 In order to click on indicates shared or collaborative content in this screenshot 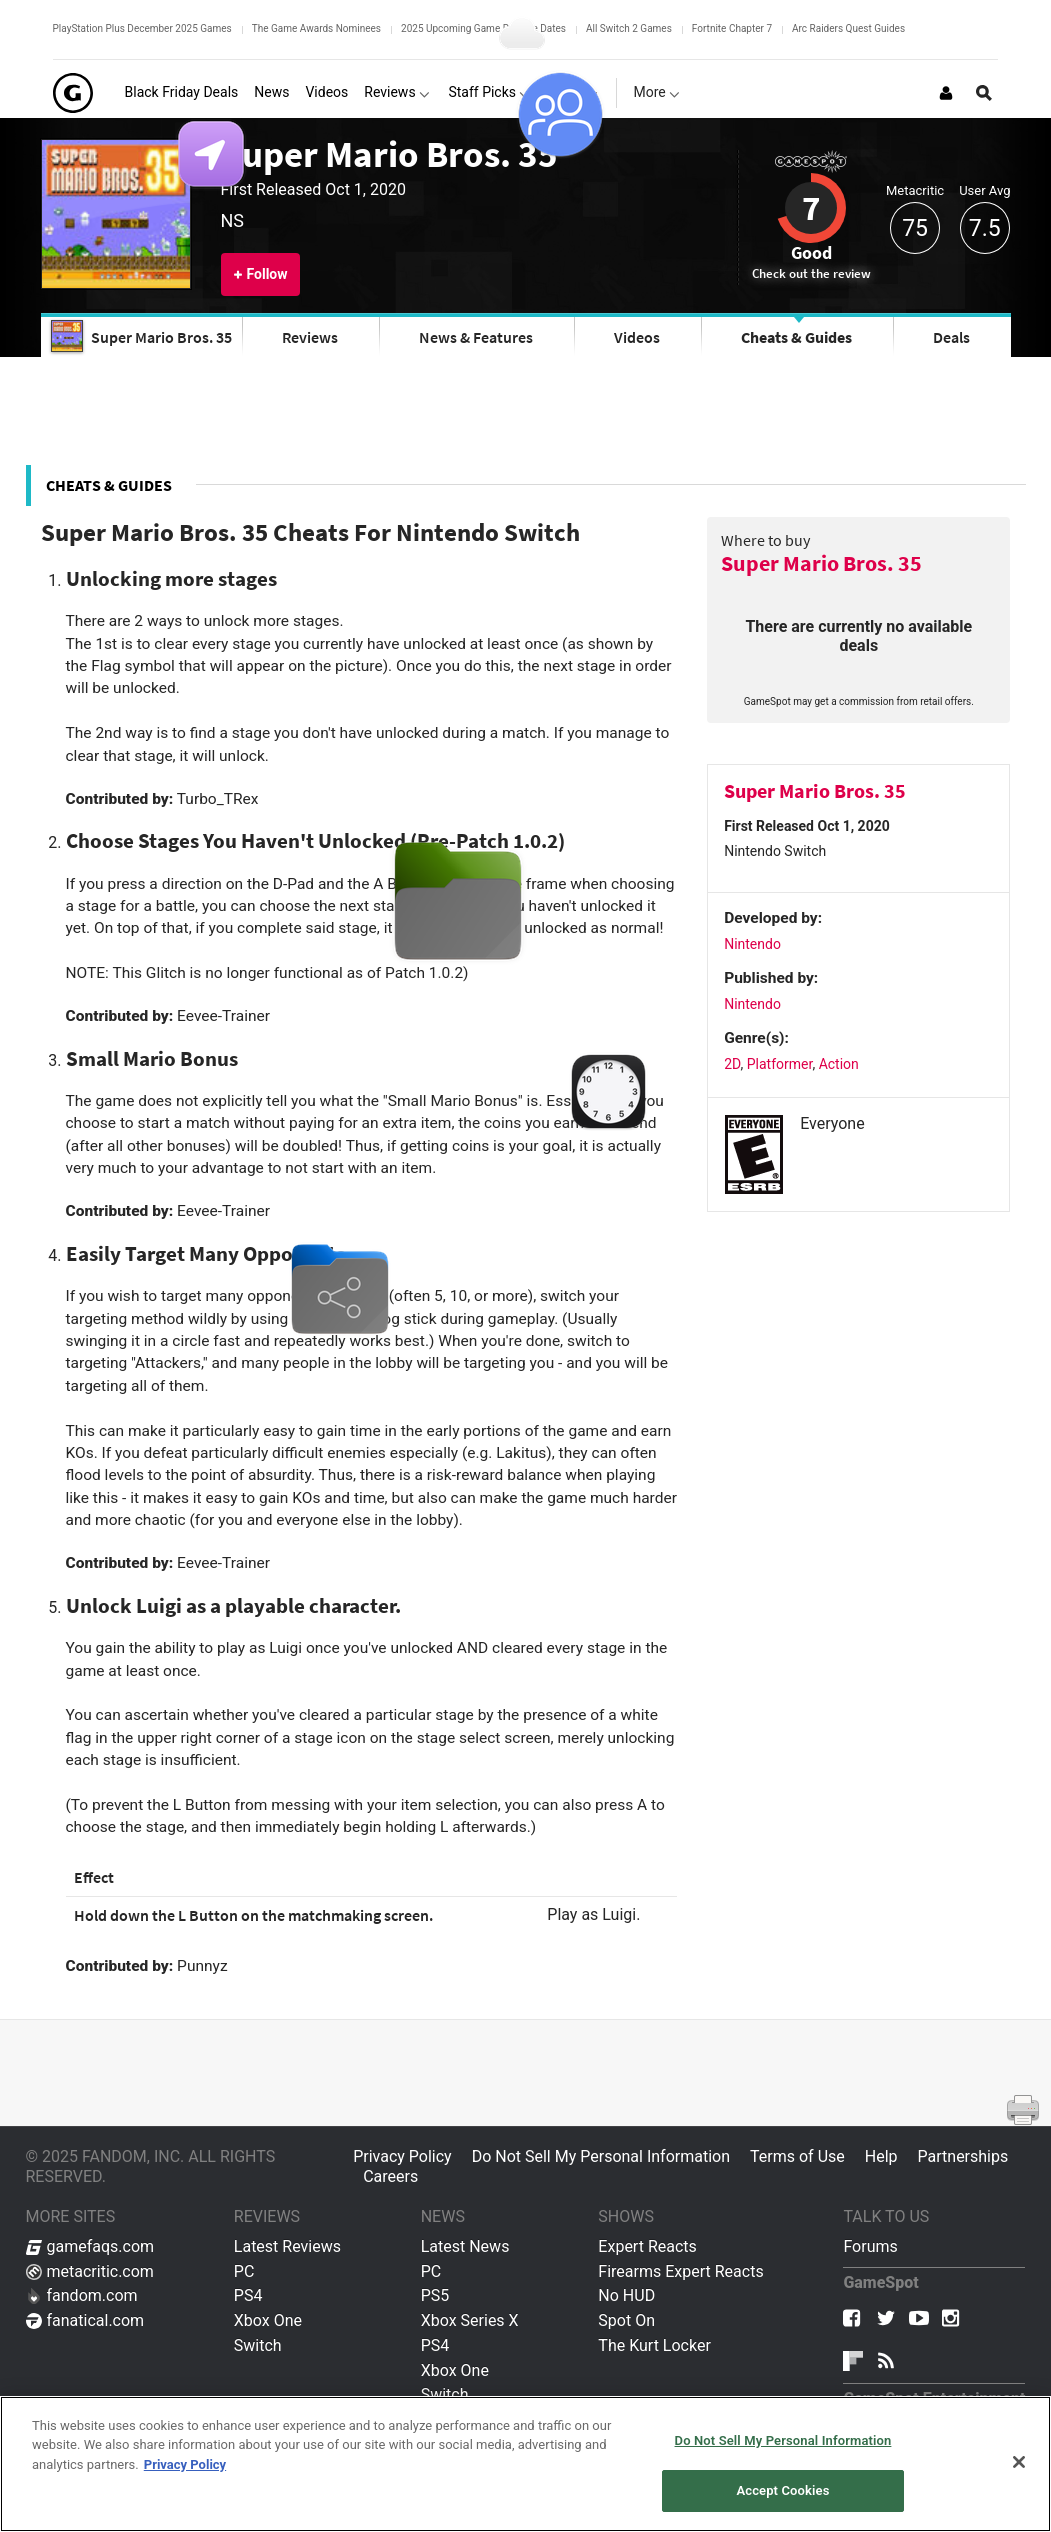, I will do `click(560, 114)`.